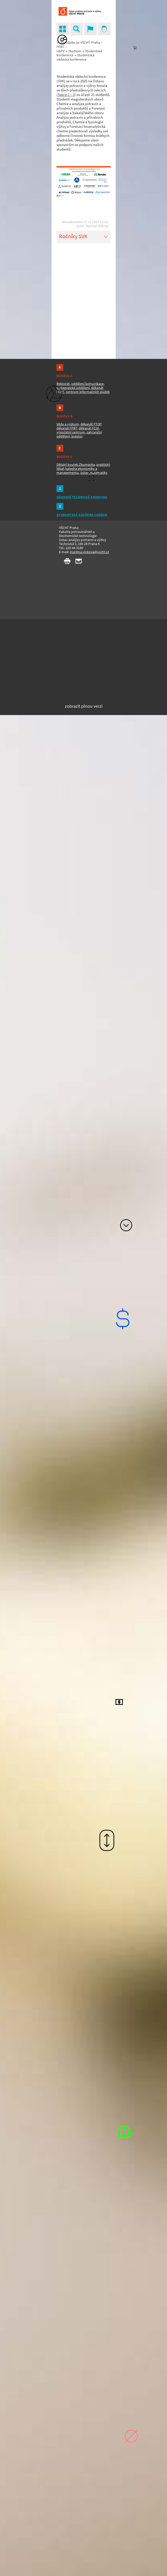 Image resolution: width=167 pixels, height=2576 pixels. What do you see at coordinates (126, 1225) in the screenshot?
I see `expand to show more content` at bounding box center [126, 1225].